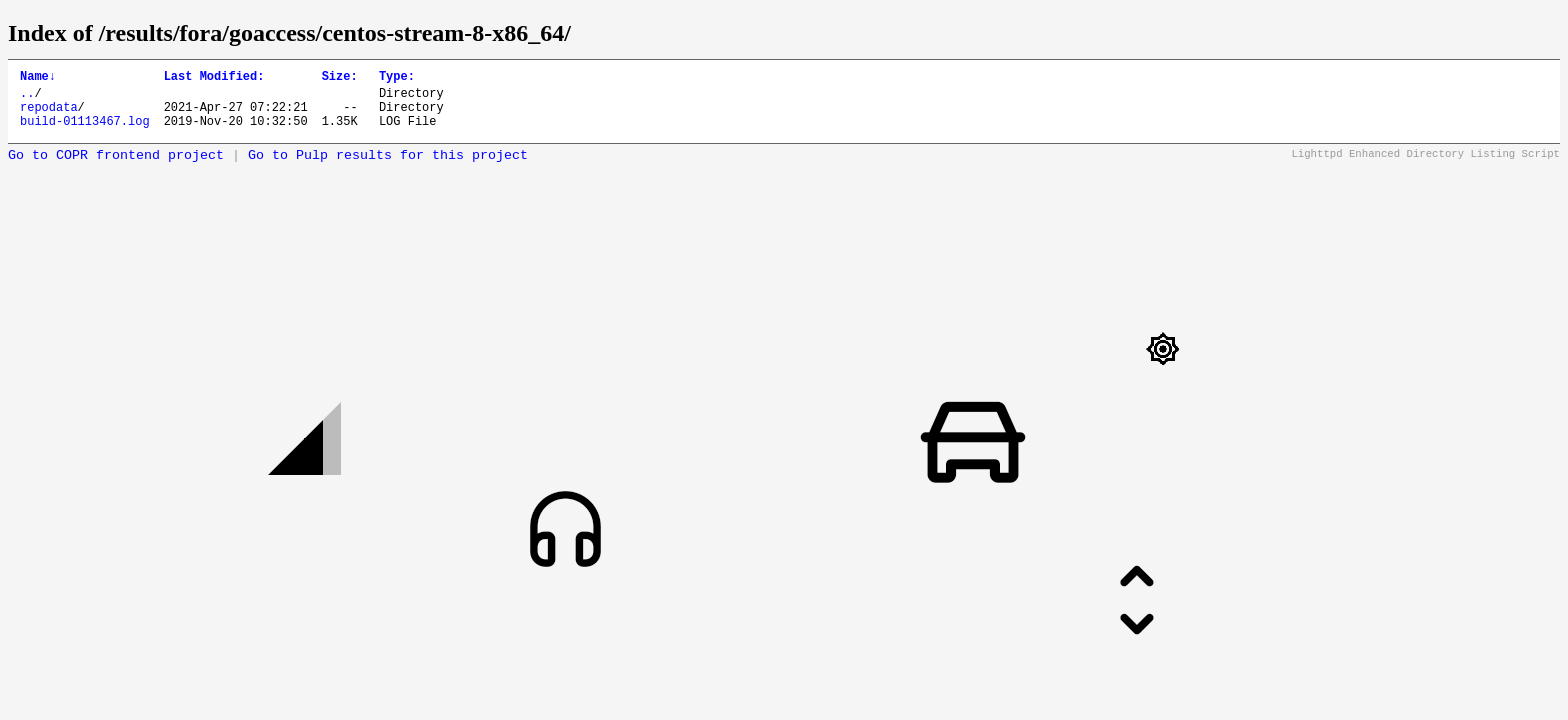 The height and width of the screenshot is (720, 1568). Describe the element at coordinates (1137, 600) in the screenshot. I see `expand to show more content` at that location.